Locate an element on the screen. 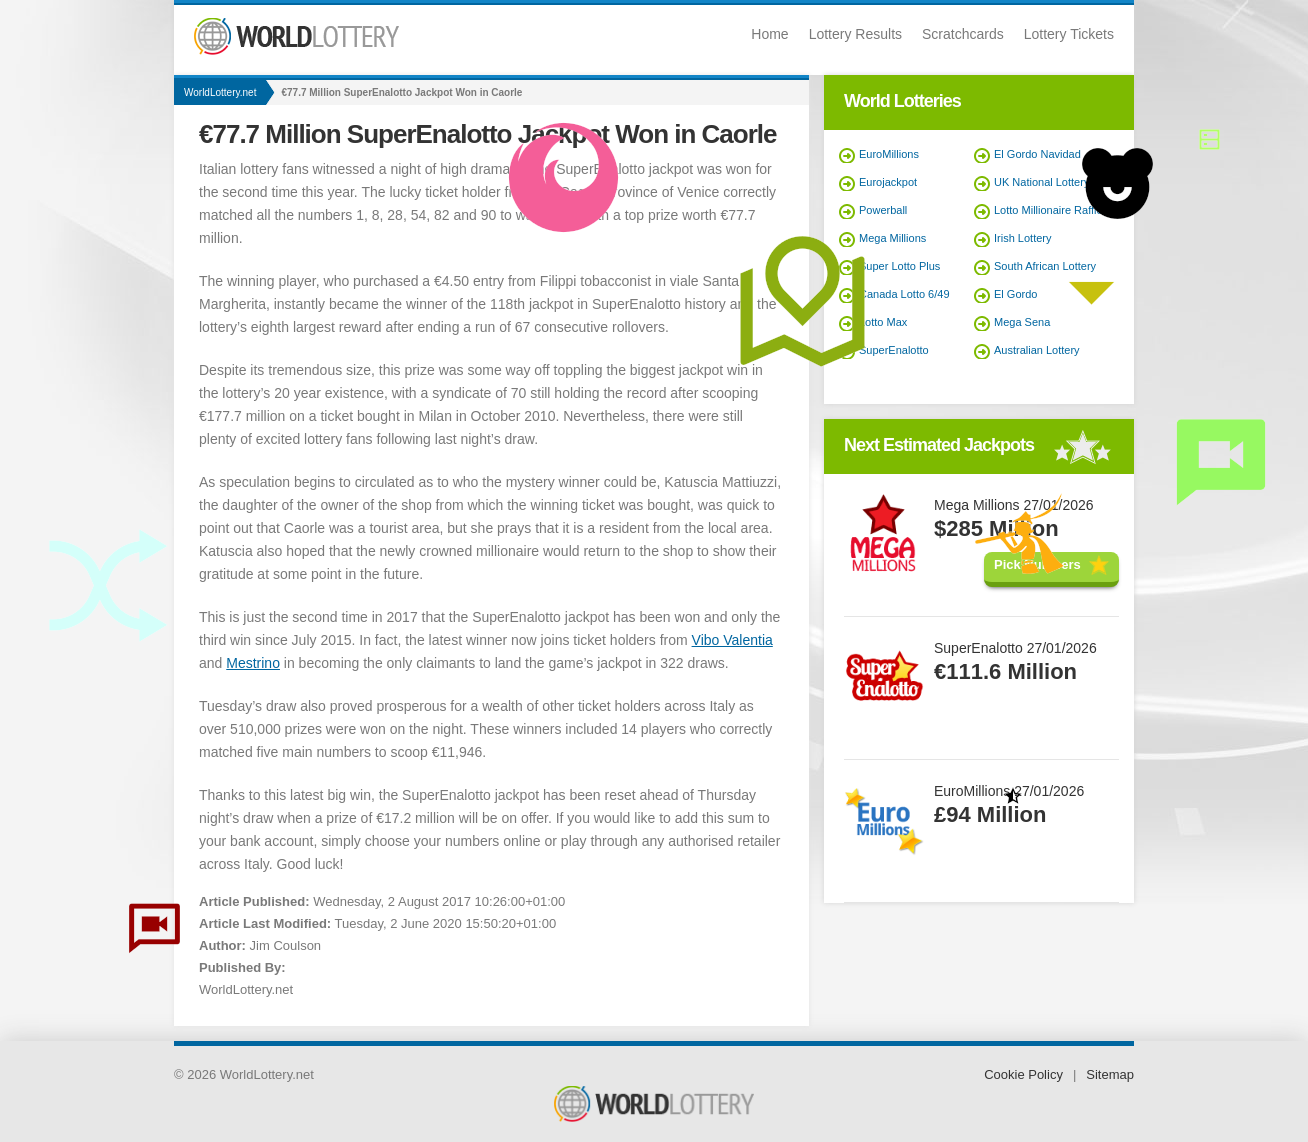  shuffle playback order is located at coordinates (105, 585).